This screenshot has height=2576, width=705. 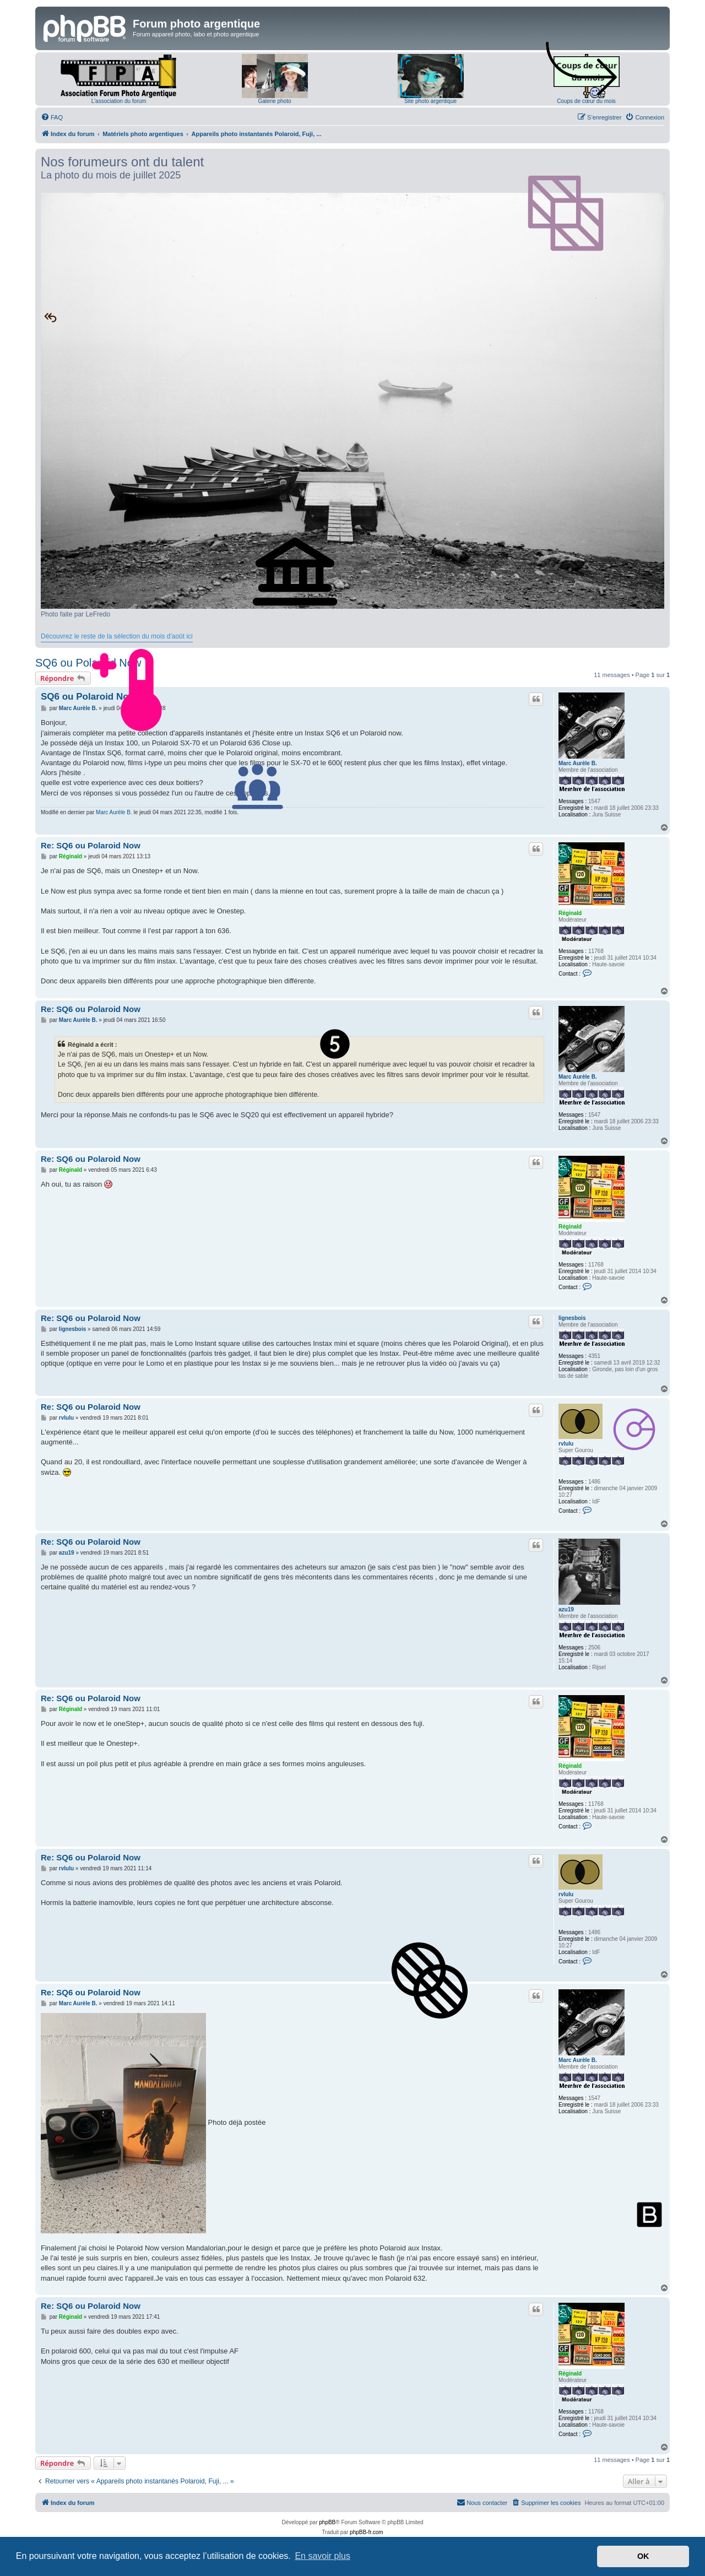 I want to click on play or access audio/music files, so click(x=634, y=1429).